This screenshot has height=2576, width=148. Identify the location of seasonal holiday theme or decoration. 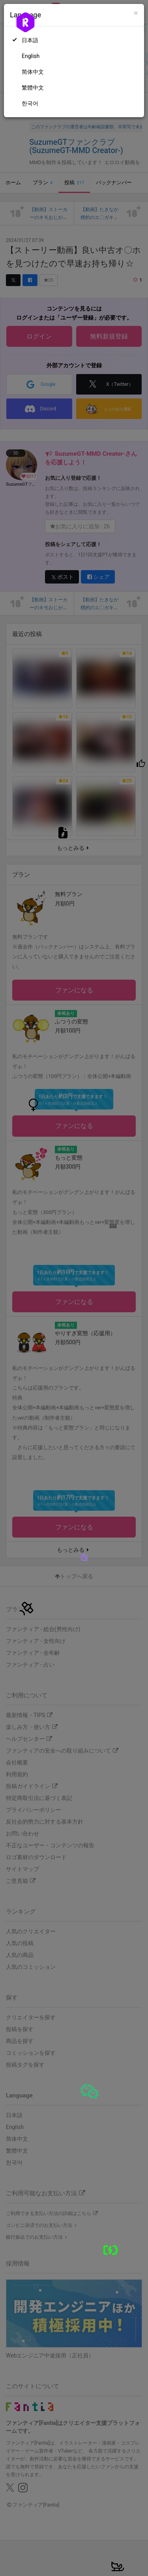
(117, 2566).